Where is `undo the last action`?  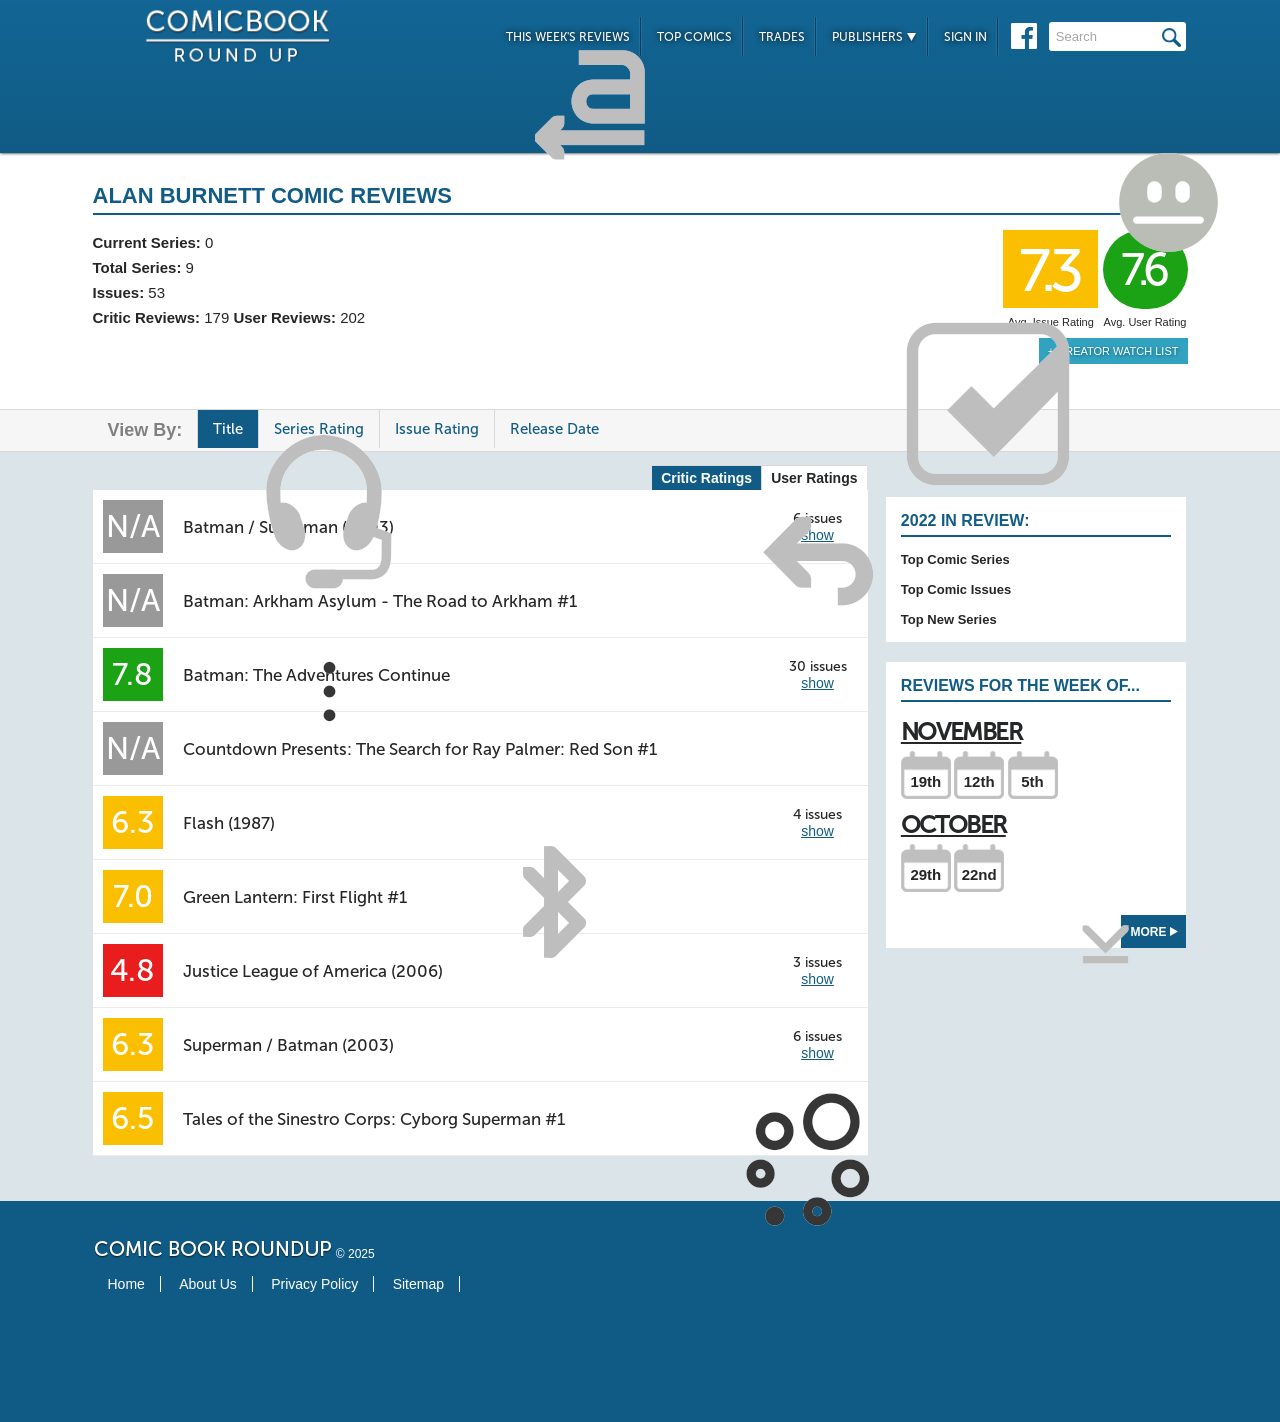 undo the last action is located at coordinates (820, 561).